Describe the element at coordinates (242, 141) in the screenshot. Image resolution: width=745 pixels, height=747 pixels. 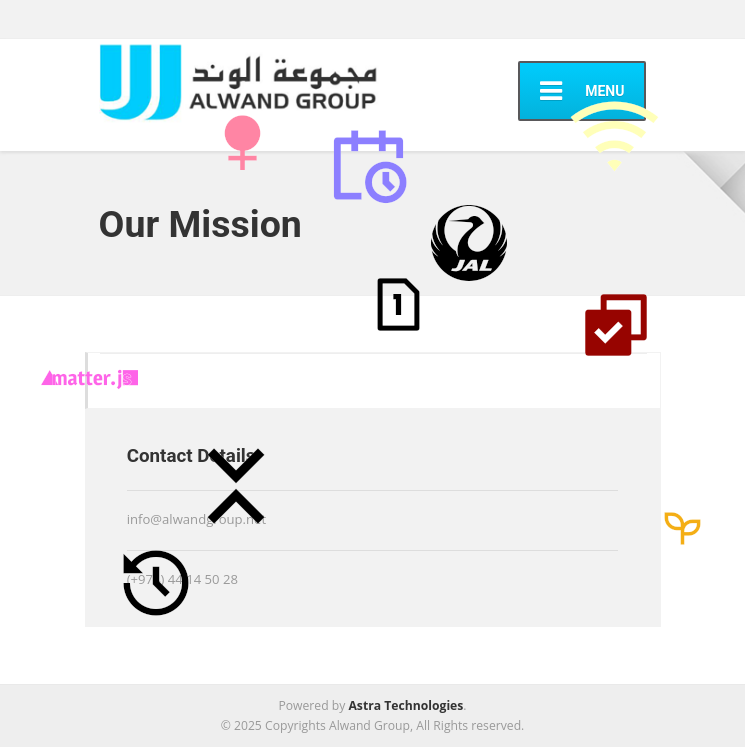
I see `indicates female or women's option` at that location.